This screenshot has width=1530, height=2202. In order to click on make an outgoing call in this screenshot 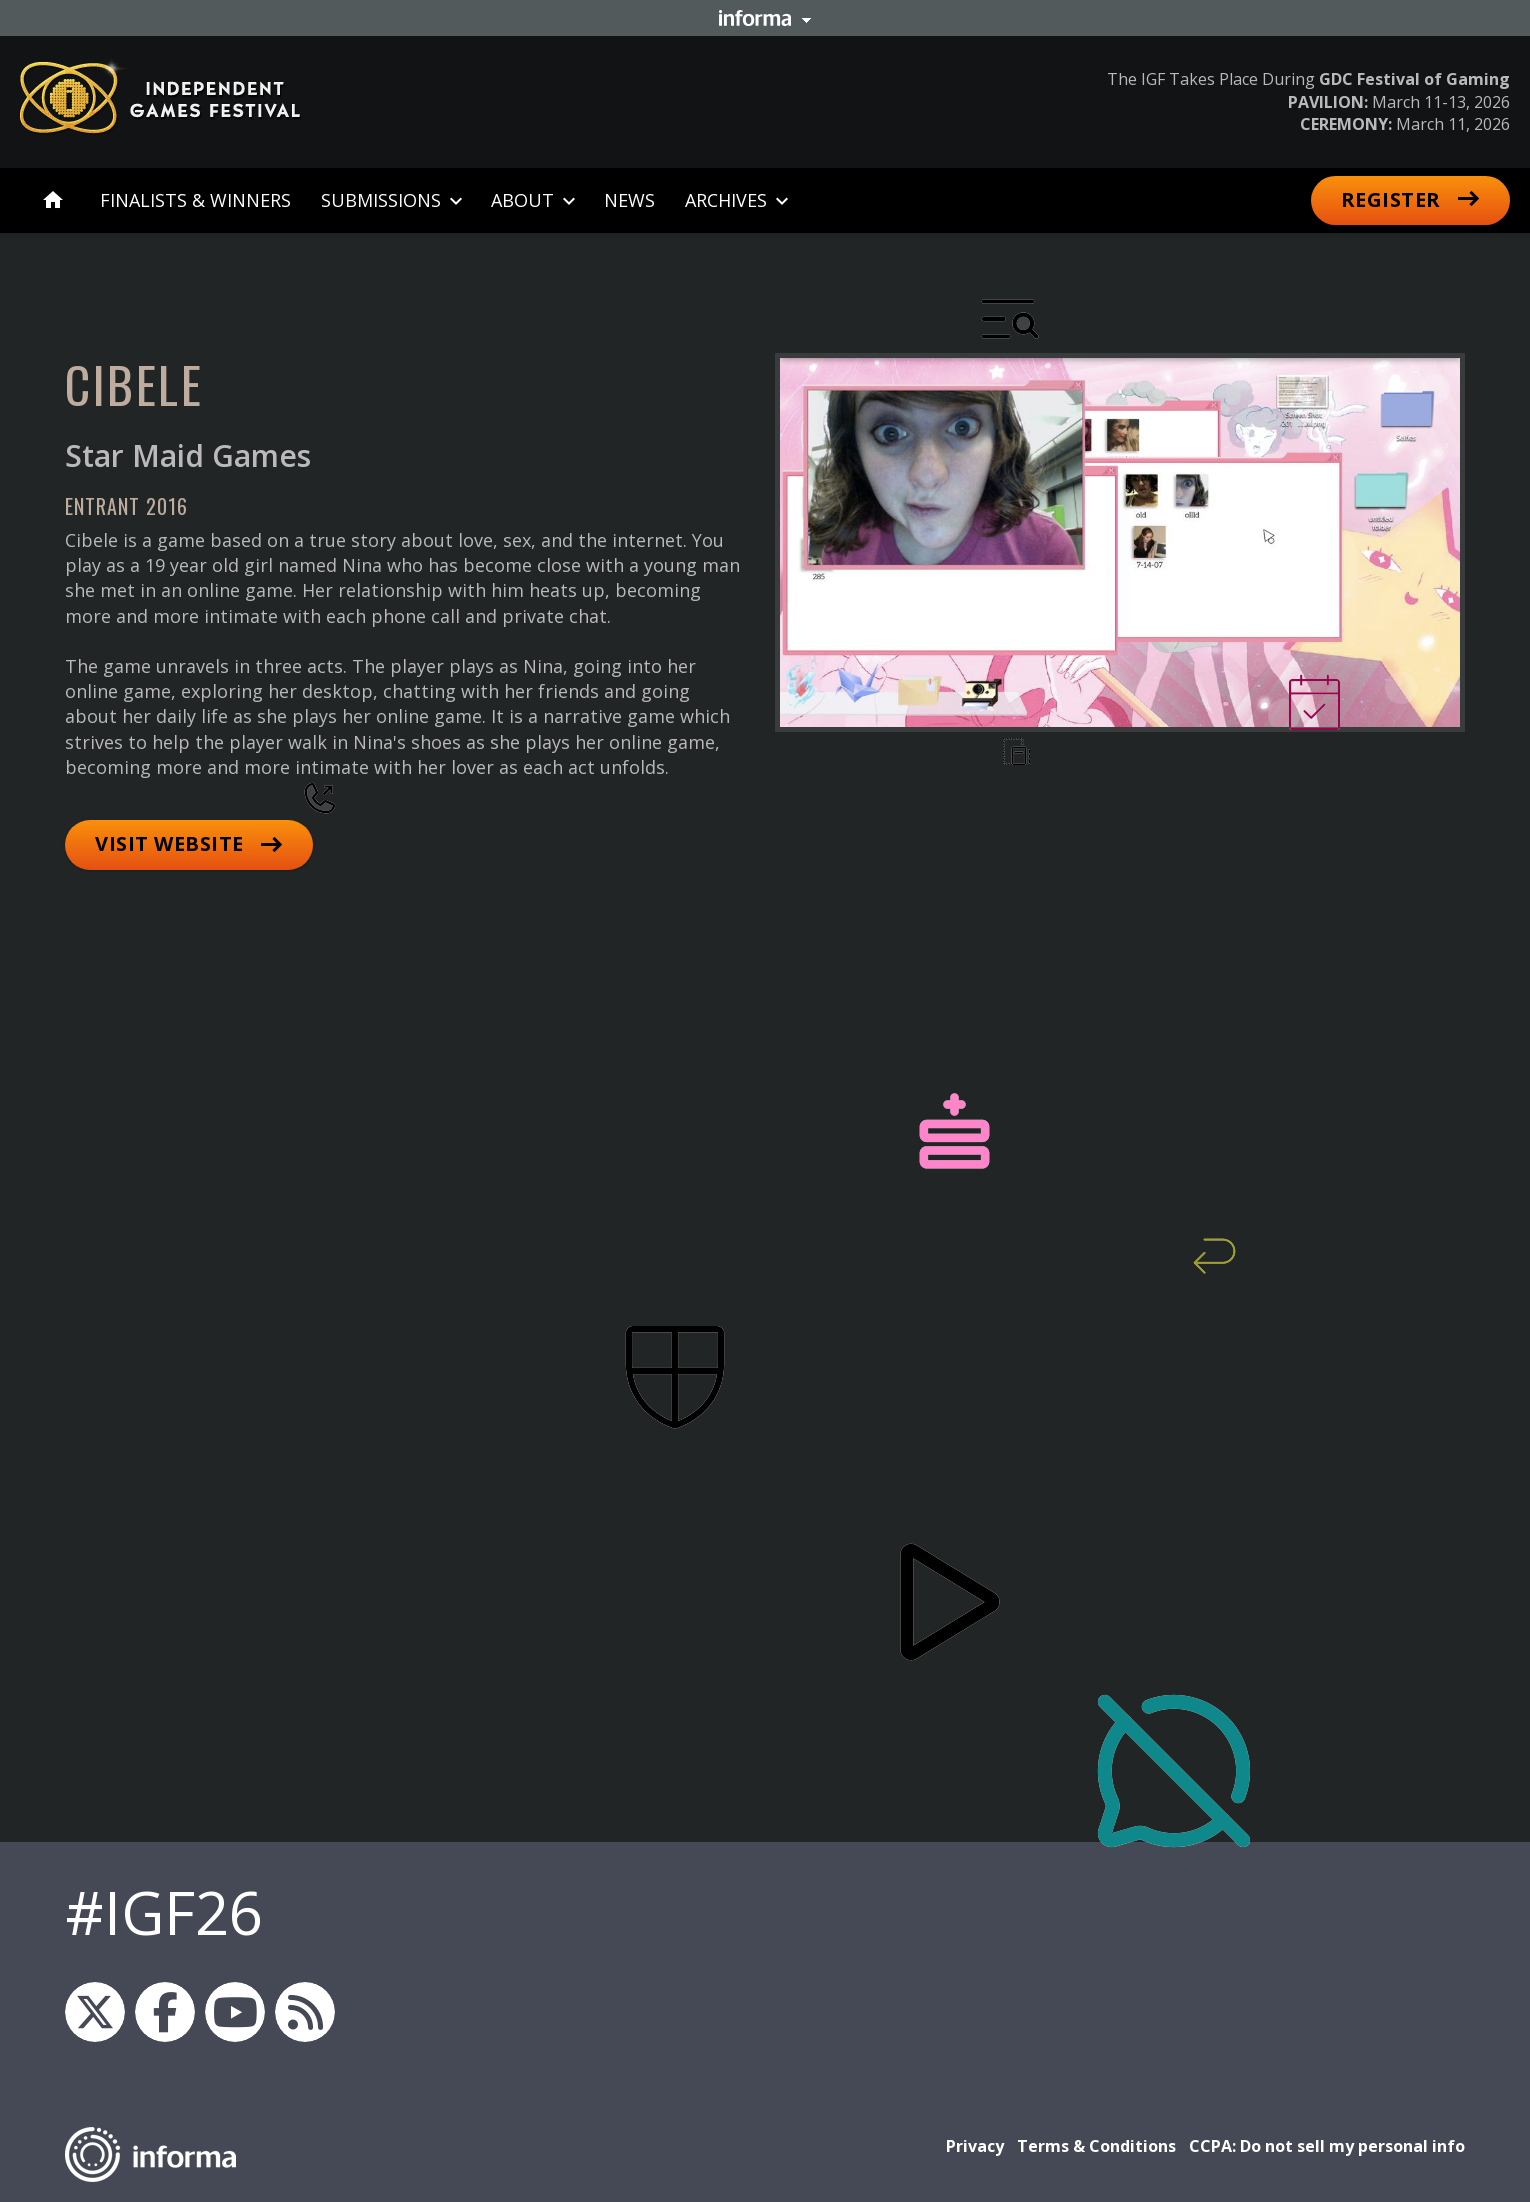, I will do `click(320, 797)`.